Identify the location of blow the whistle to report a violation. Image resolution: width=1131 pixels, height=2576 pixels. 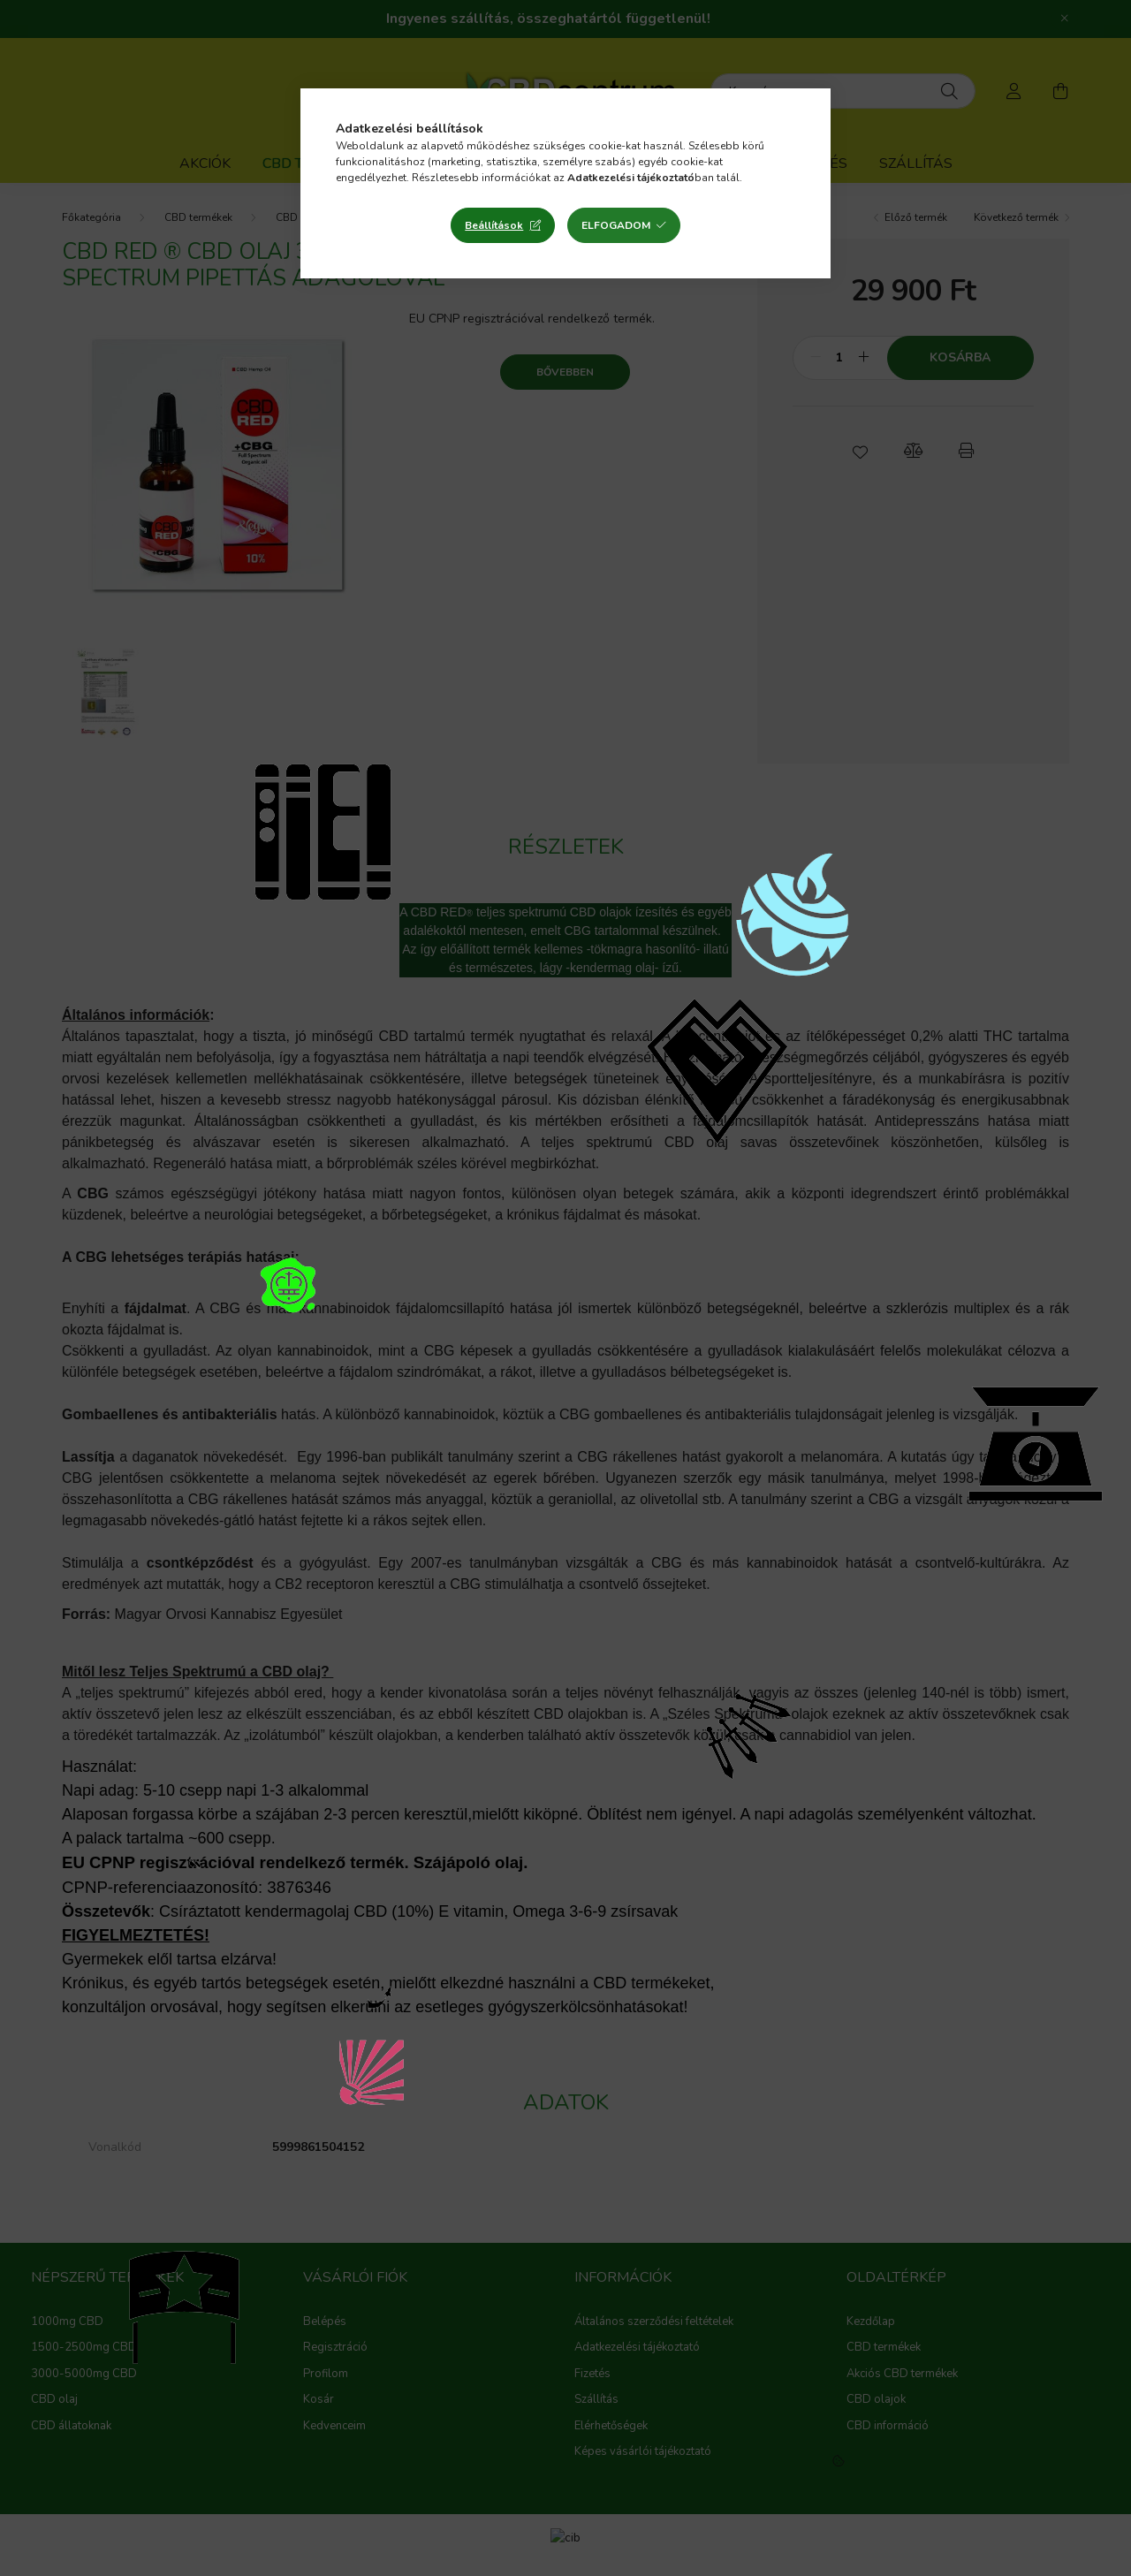
(195, 1864).